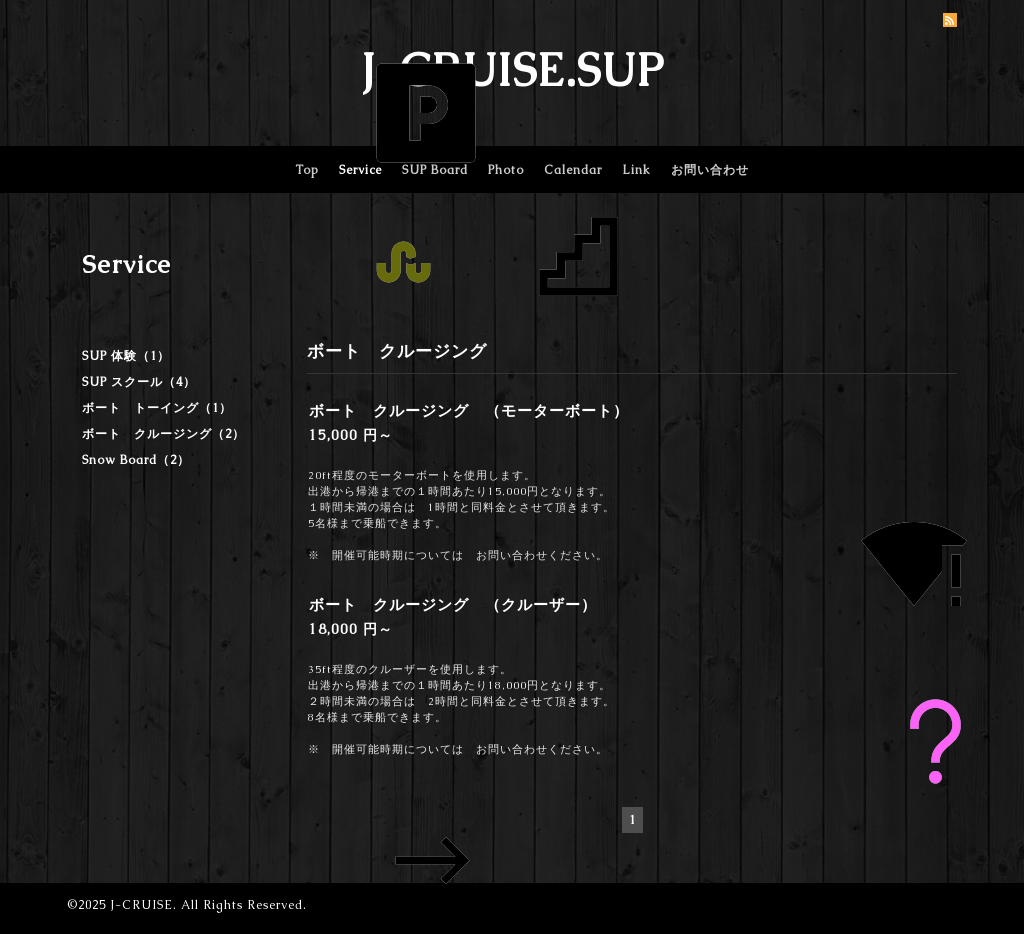 The height and width of the screenshot is (934, 1024). What do you see at coordinates (935, 741) in the screenshot?
I see `access help or support information` at bounding box center [935, 741].